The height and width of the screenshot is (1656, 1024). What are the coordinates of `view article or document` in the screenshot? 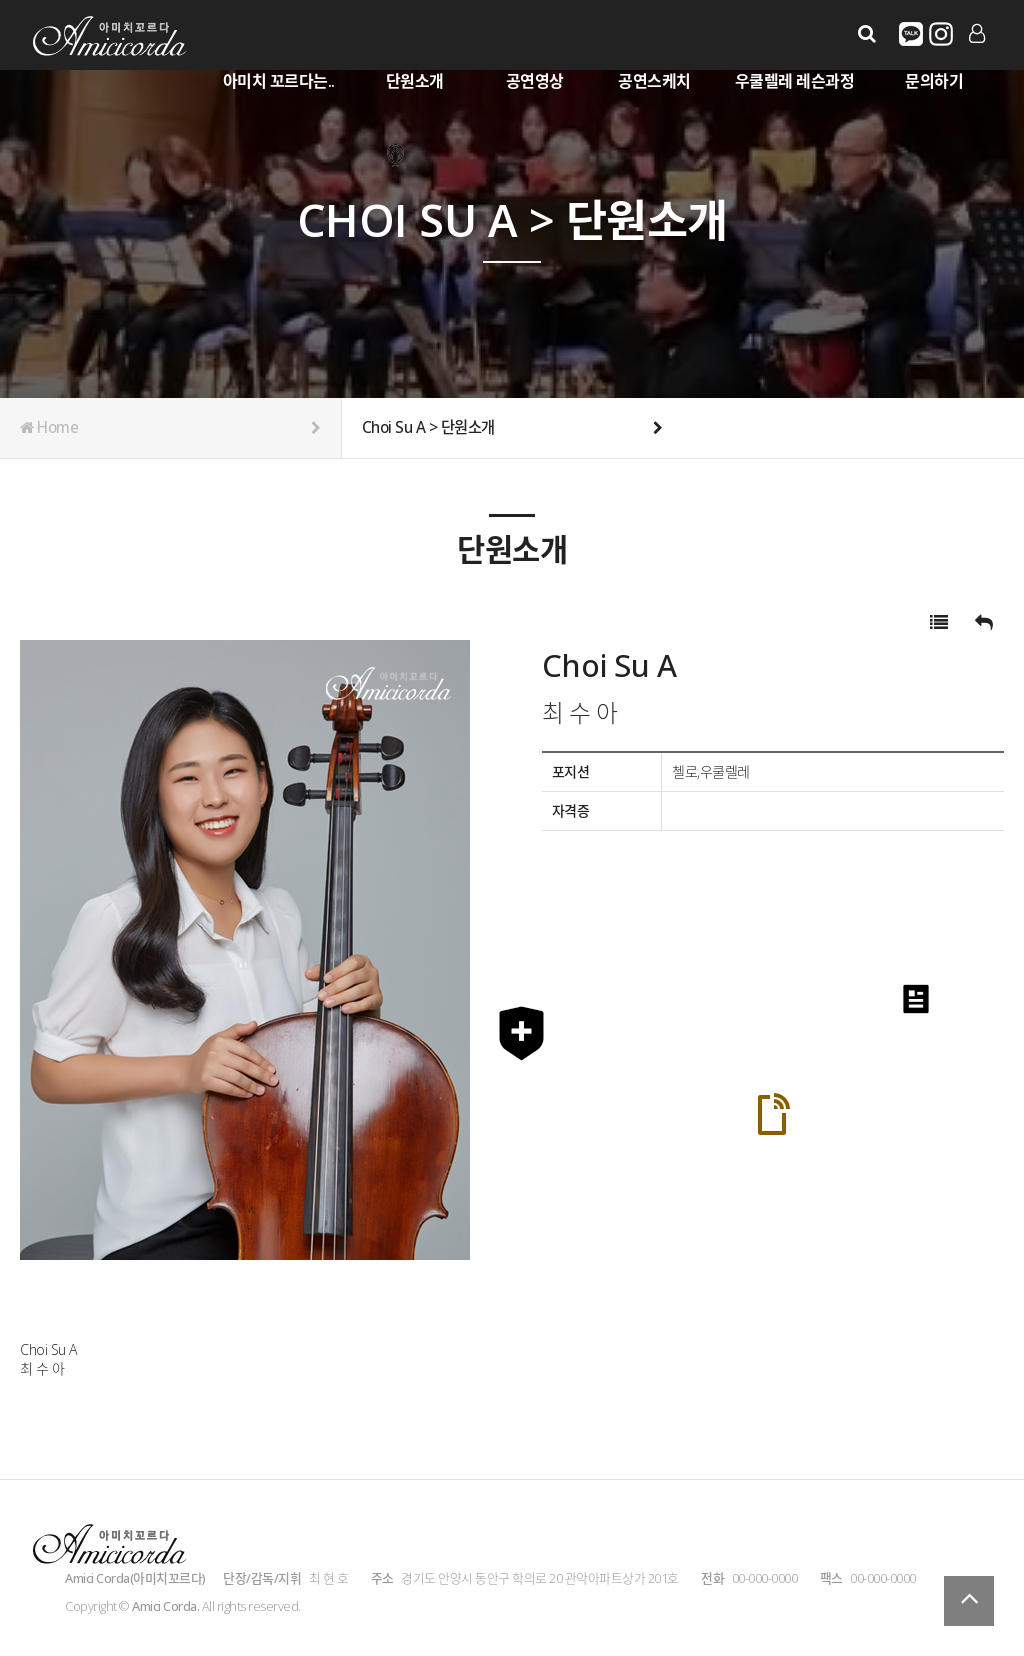 It's located at (916, 999).